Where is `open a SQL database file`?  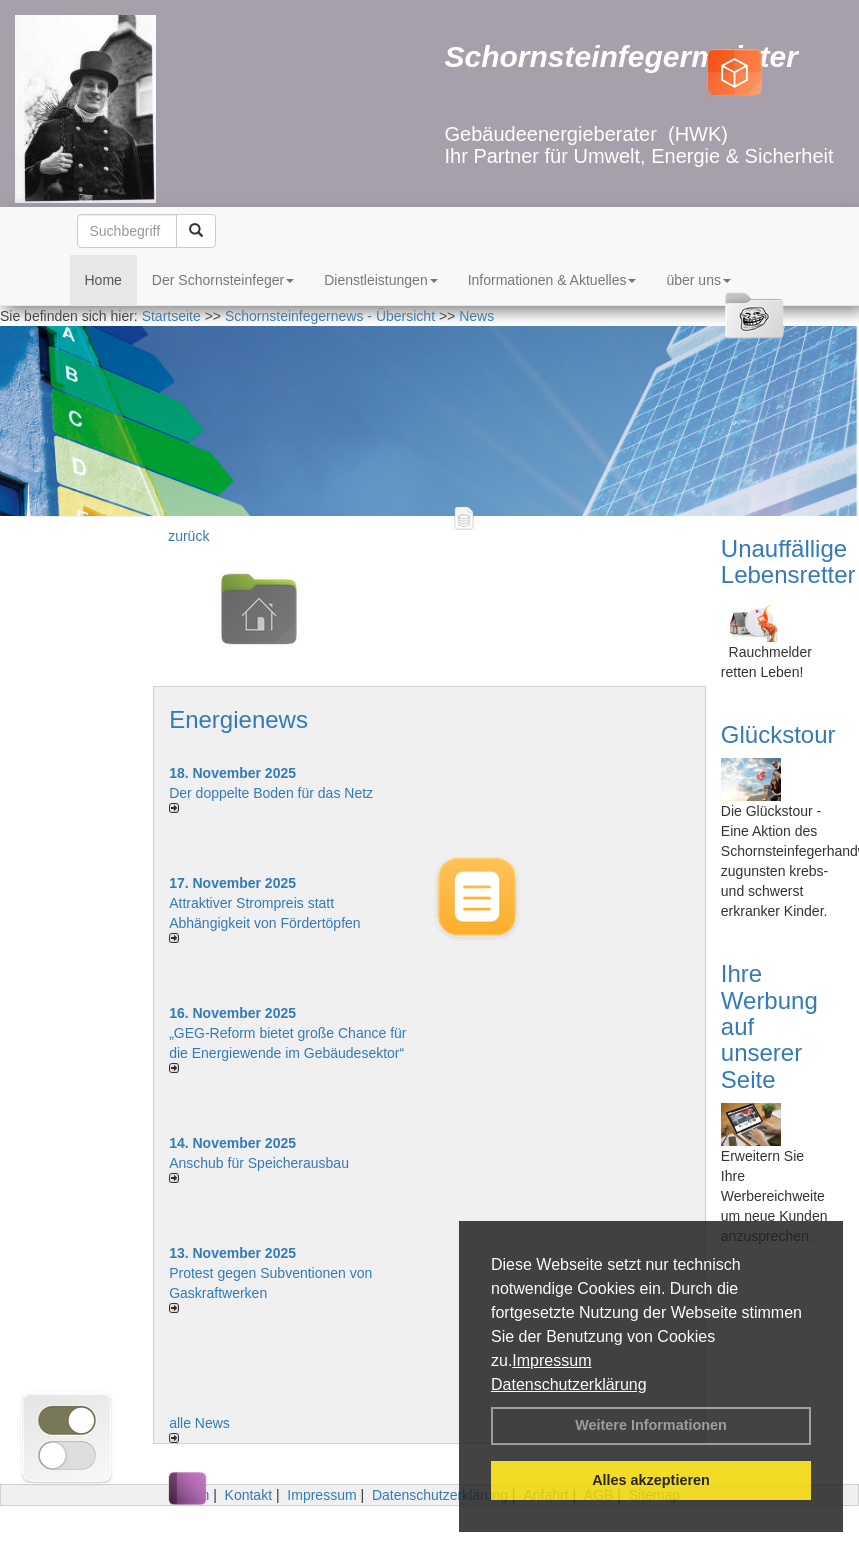
open a SQL database file is located at coordinates (464, 518).